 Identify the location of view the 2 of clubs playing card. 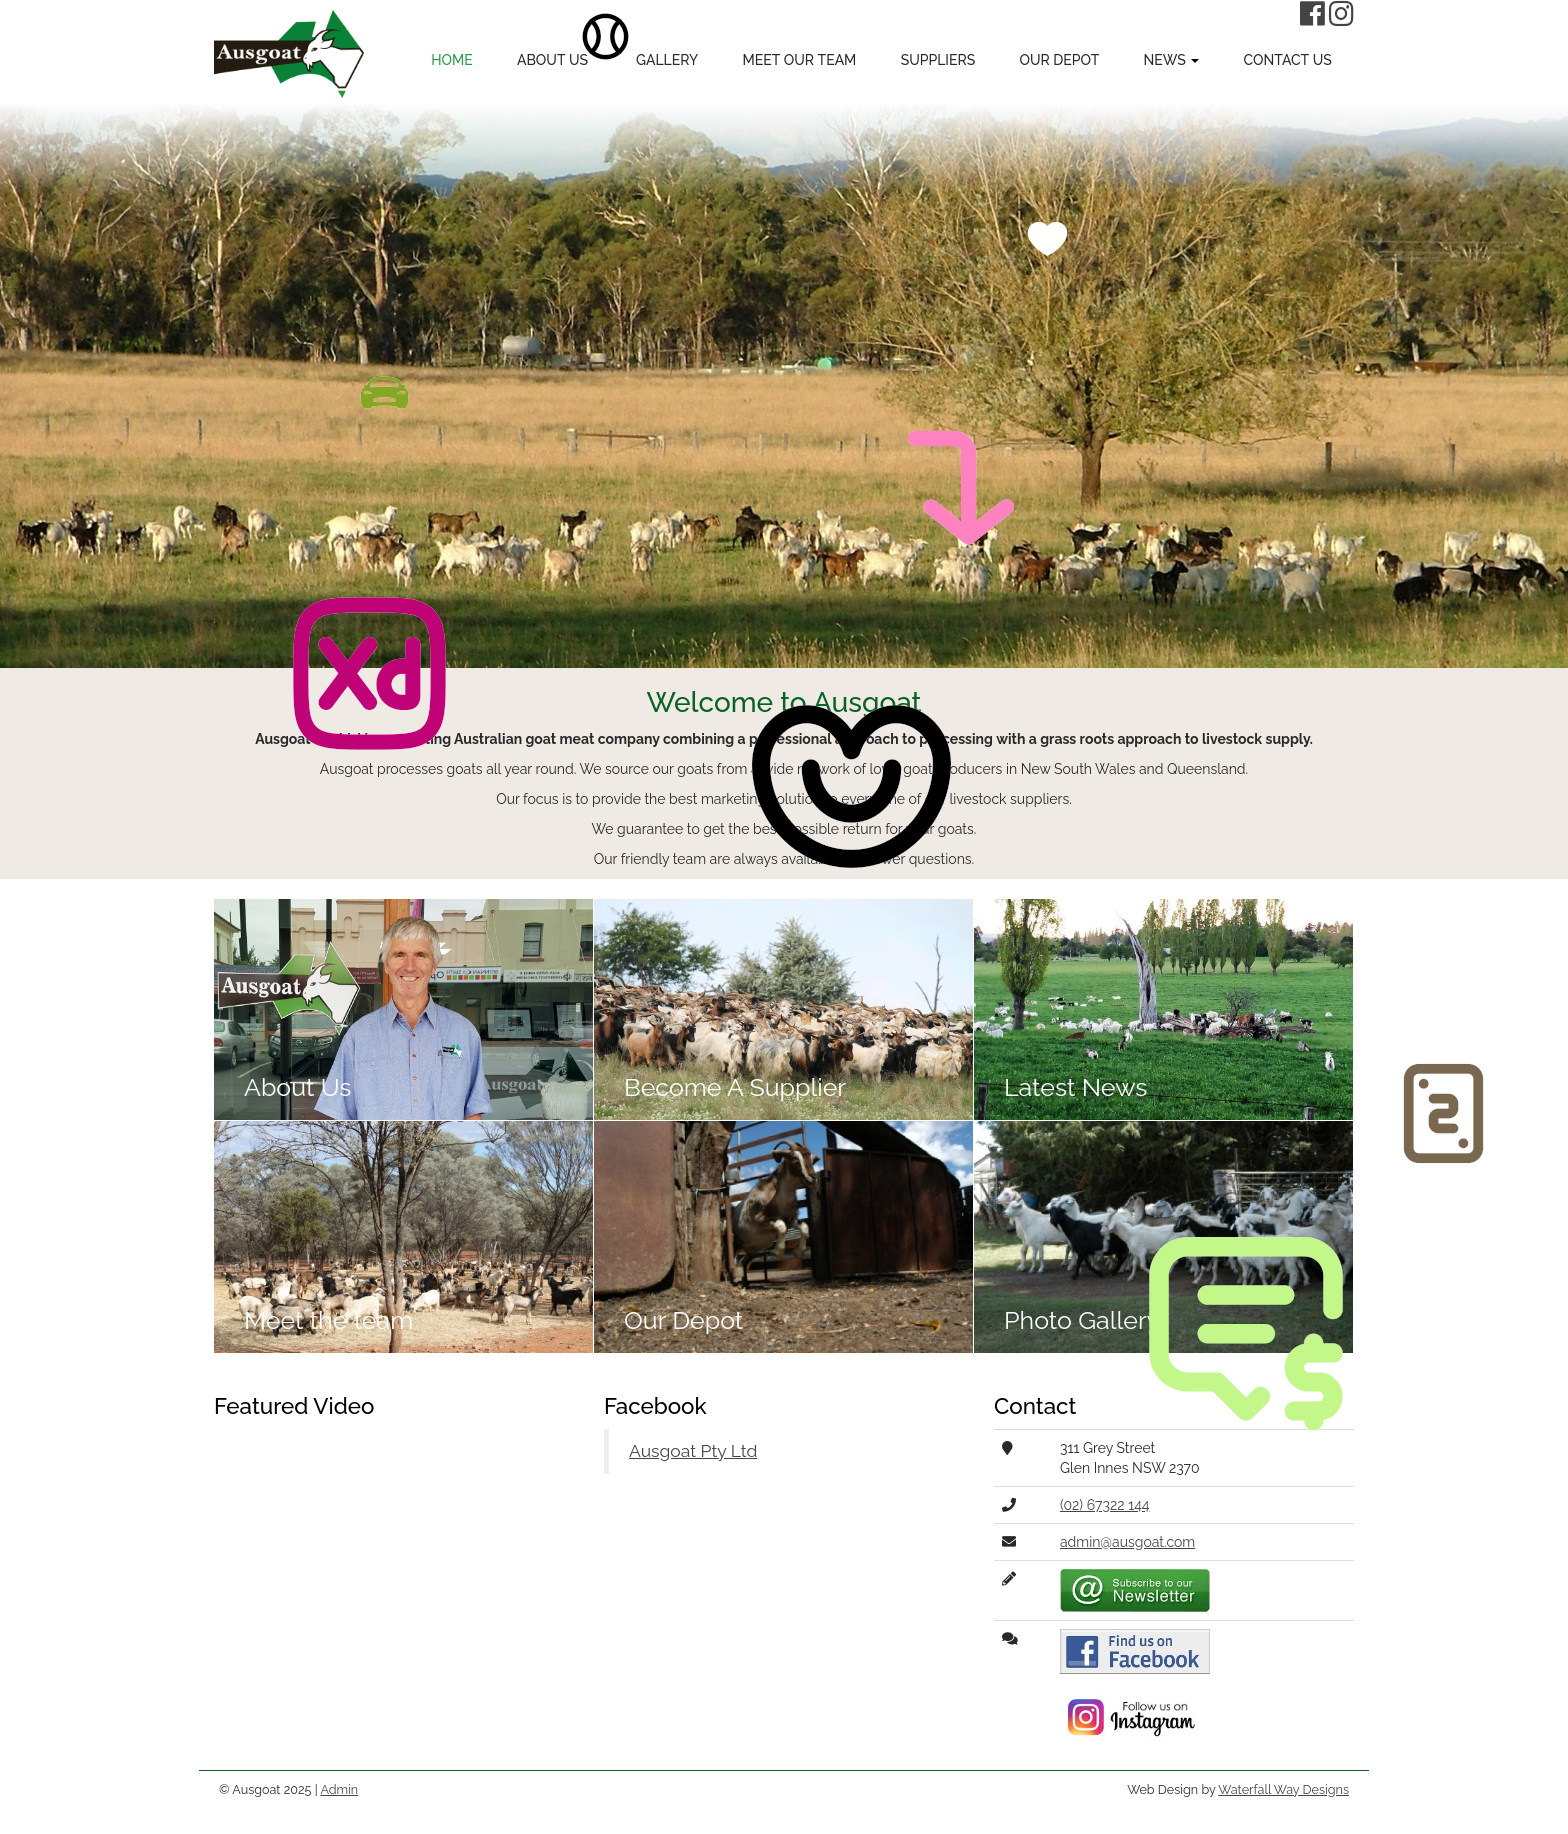
(1443, 1113).